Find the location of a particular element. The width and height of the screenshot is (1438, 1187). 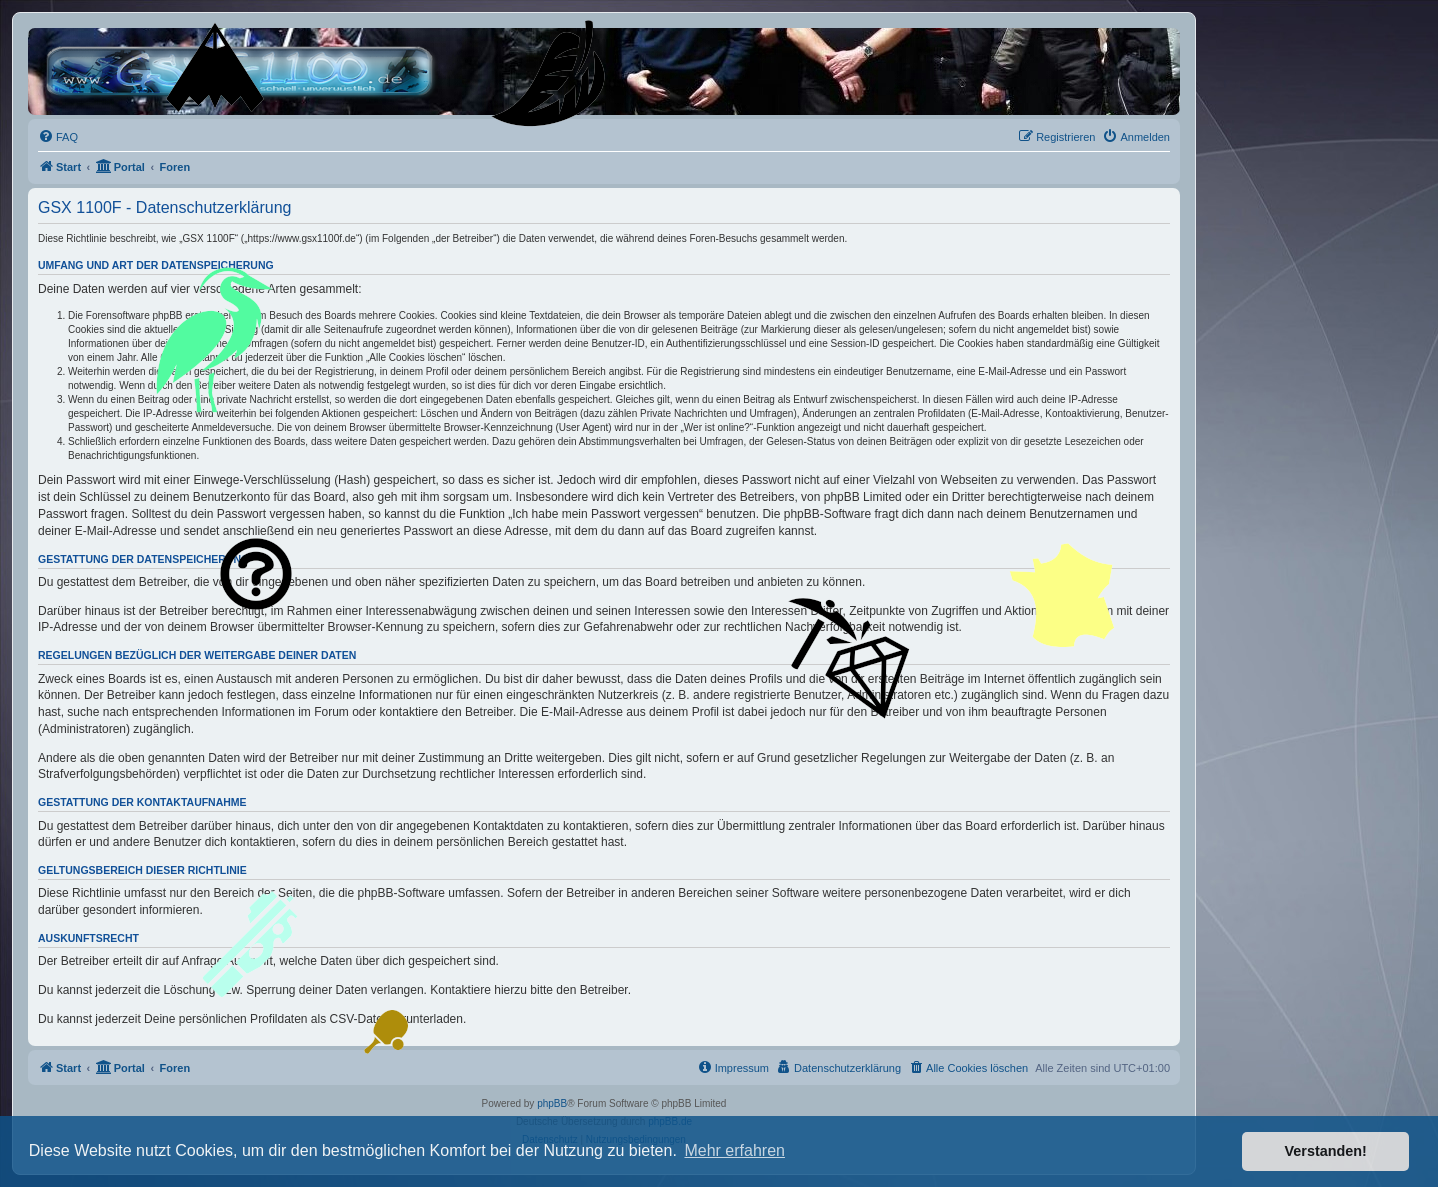

indicates hard difficulty or challenge level is located at coordinates (848, 658).